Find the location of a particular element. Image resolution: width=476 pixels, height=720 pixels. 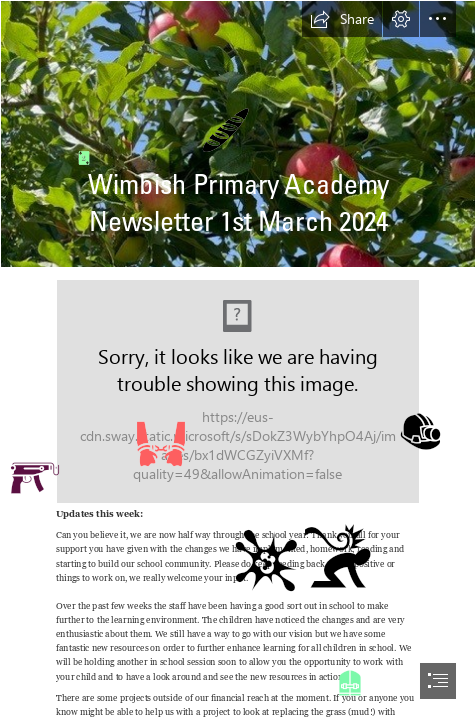

bread or bakery item in a game inventory is located at coordinates (226, 130).